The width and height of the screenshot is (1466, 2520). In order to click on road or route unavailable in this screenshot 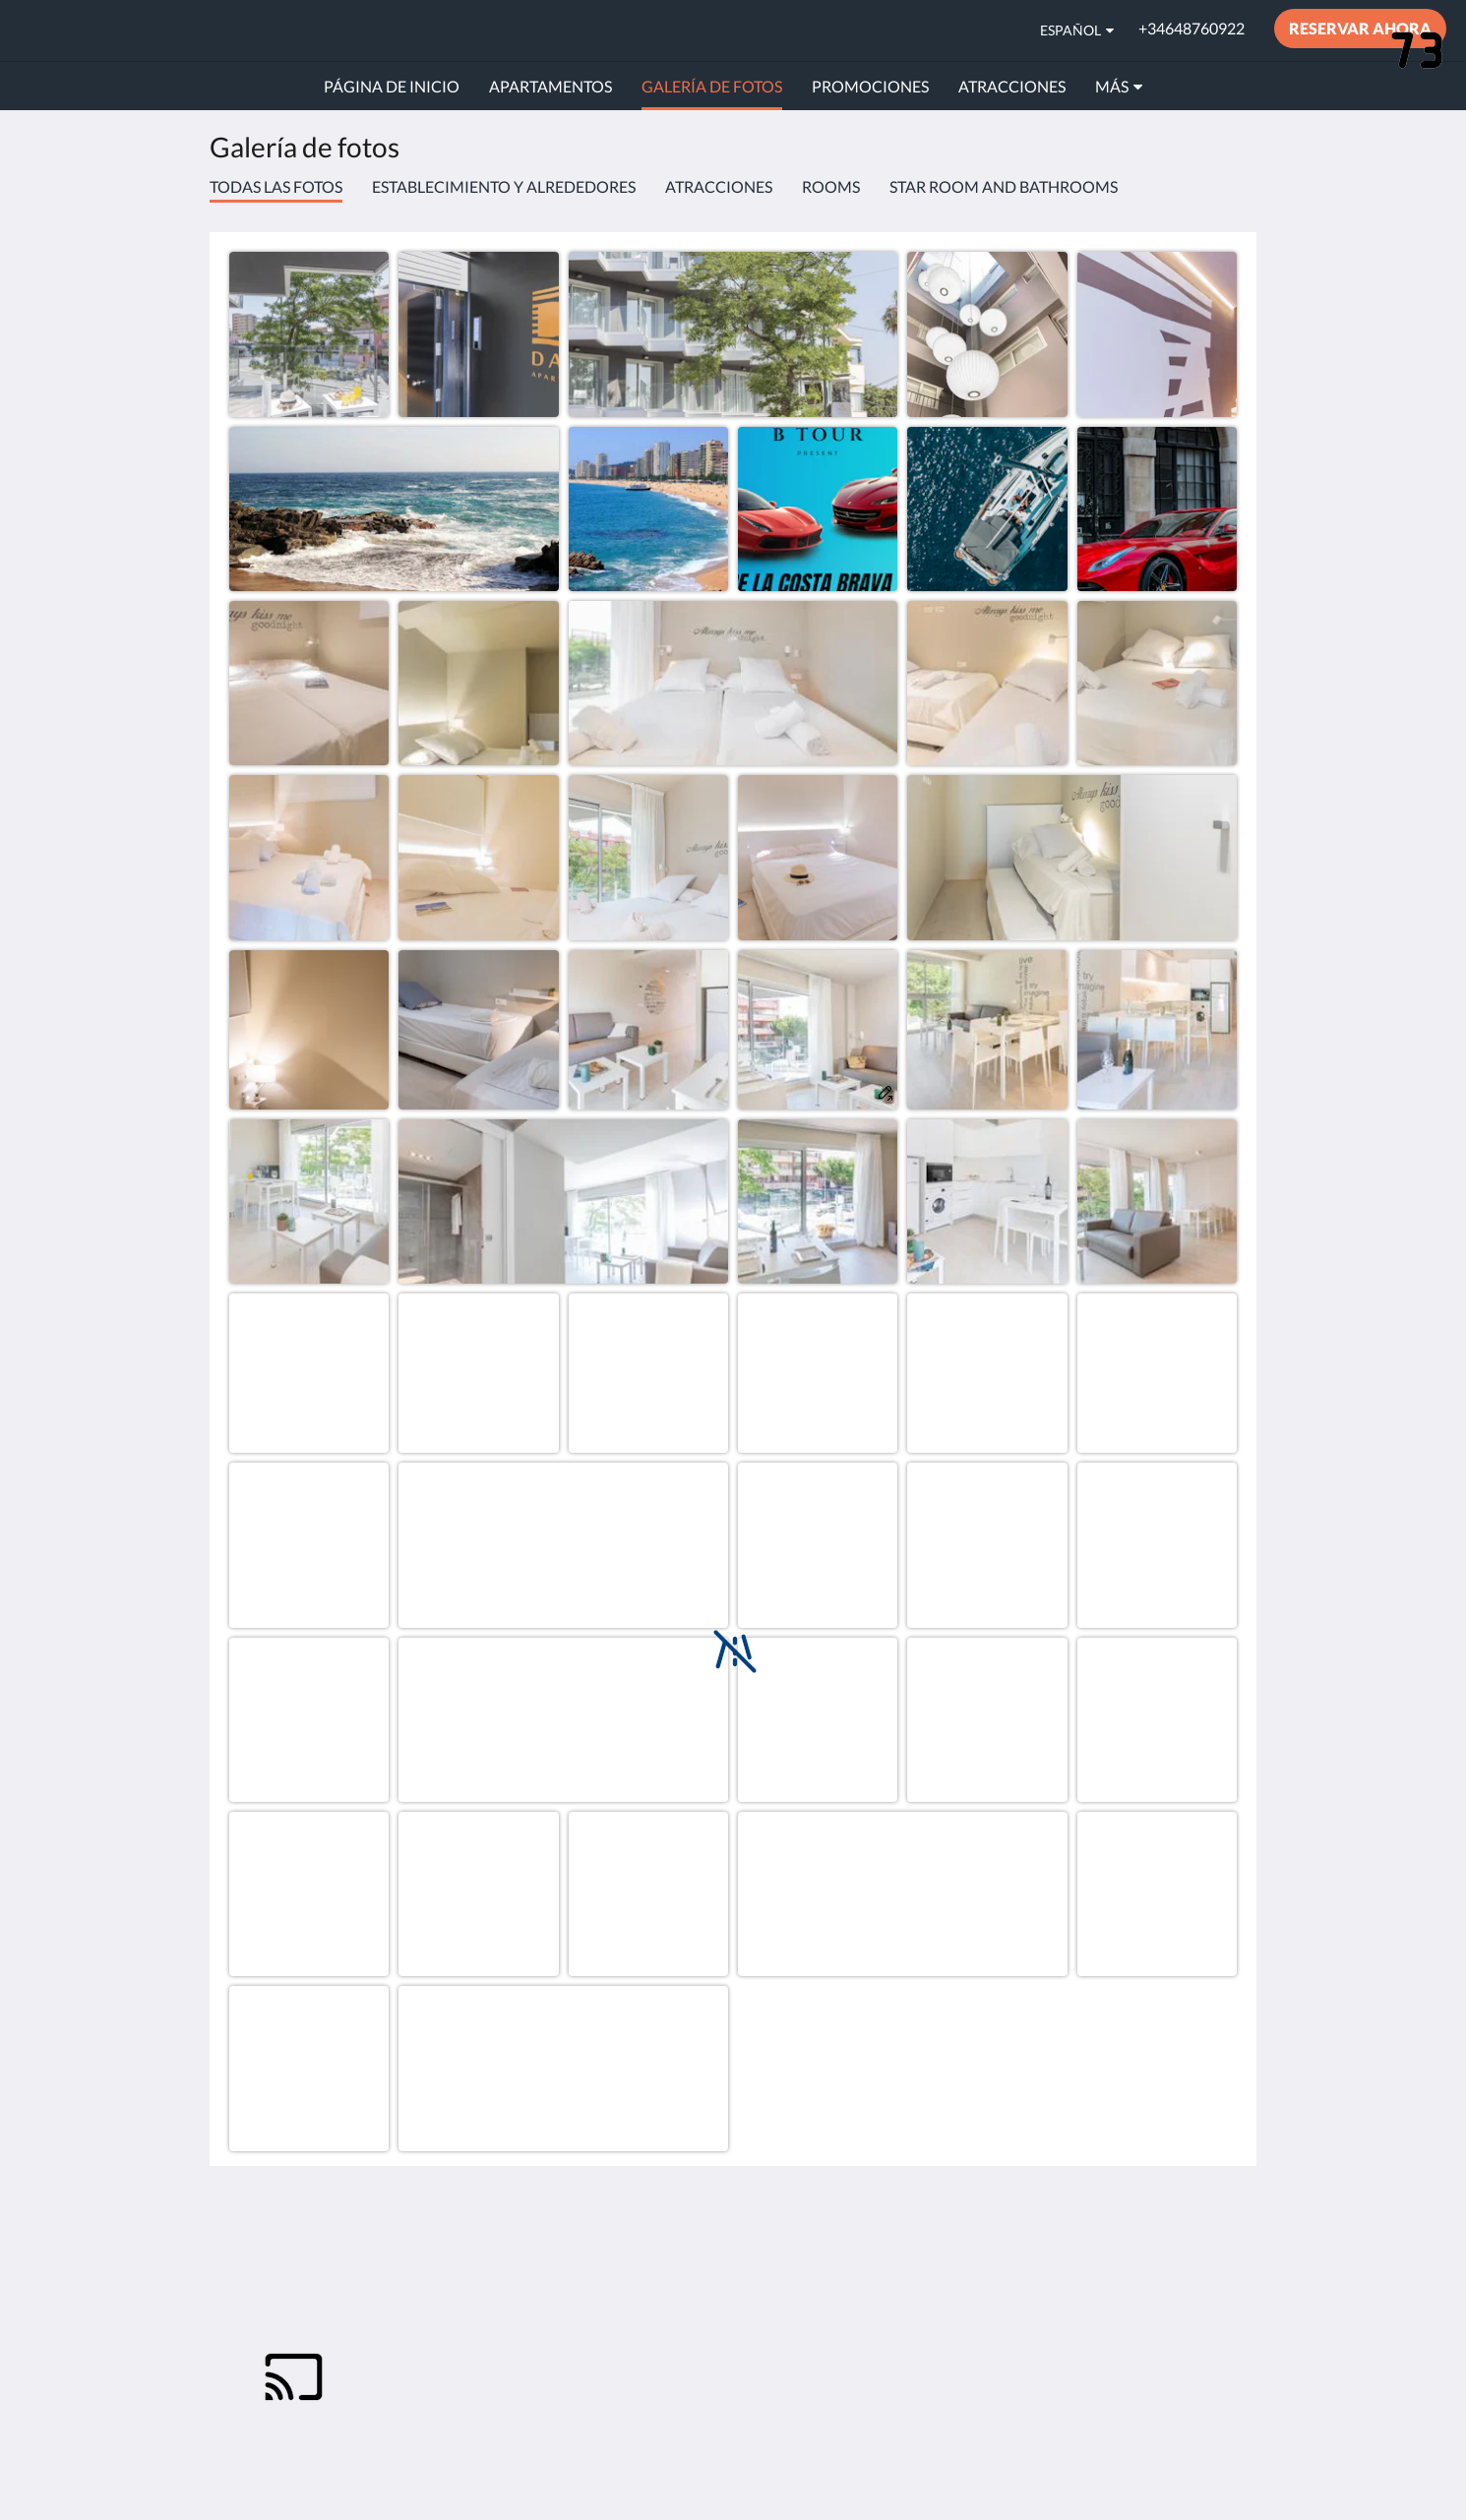, I will do `click(735, 1651)`.